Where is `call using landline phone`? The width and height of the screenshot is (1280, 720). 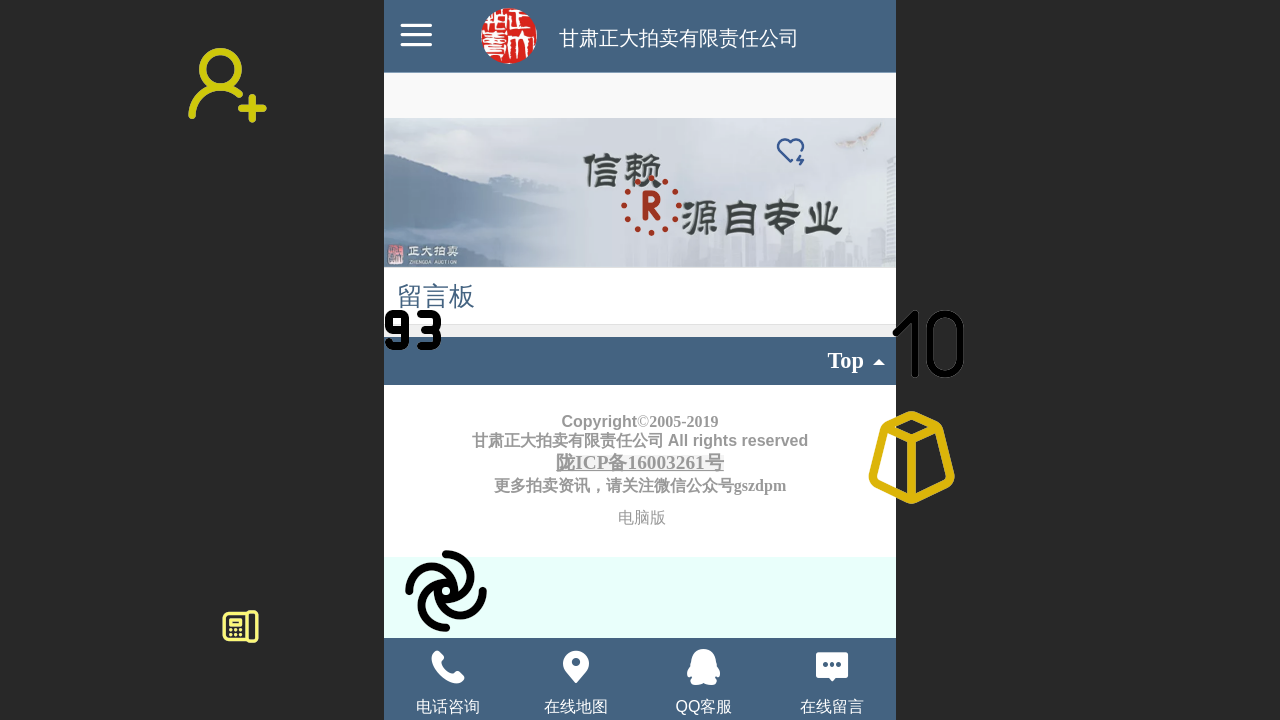
call using landline phone is located at coordinates (240, 626).